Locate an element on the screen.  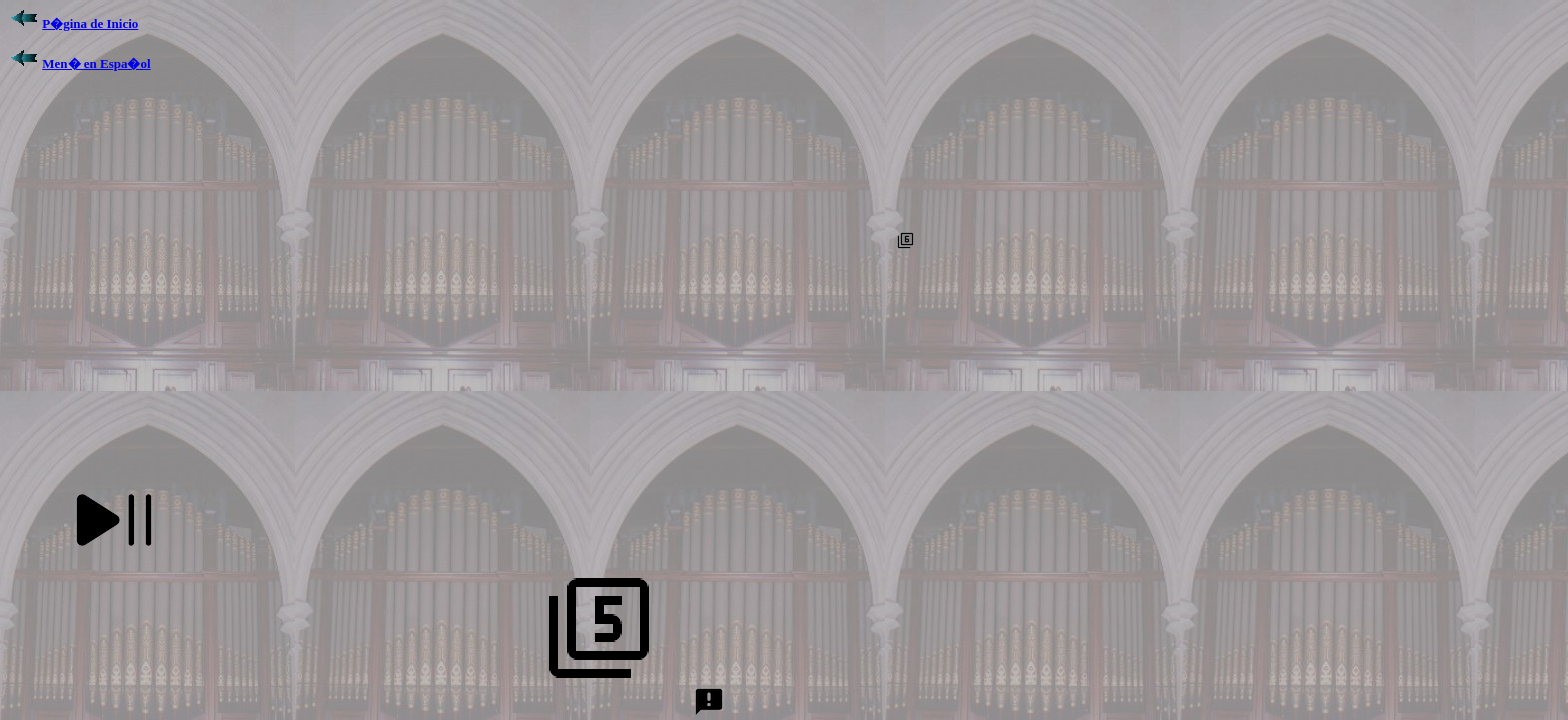
filter or view the fifth item in a series is located at coordinates (599, 628).